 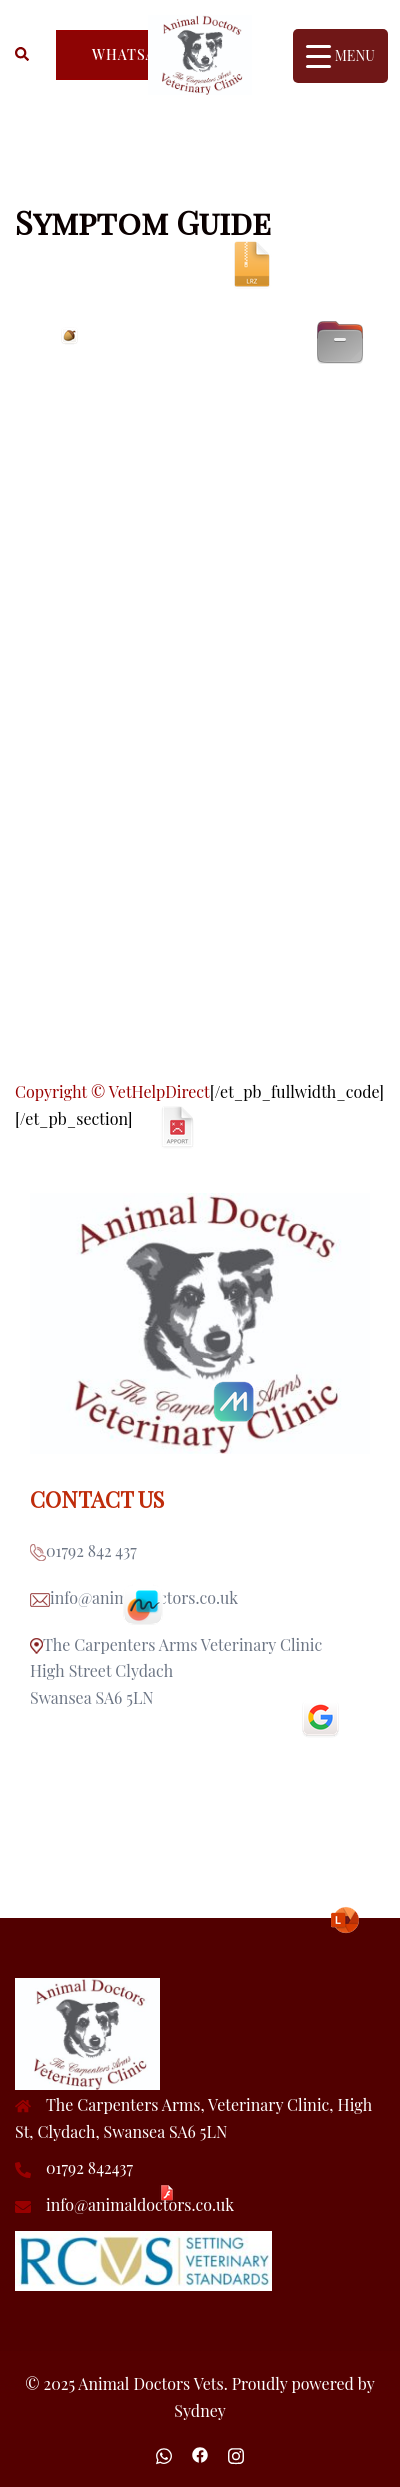 What do you see at coordinates (69, 335) in the screenshot?
I see `open nutstore cloud storage app` at bounding box center [69, 335].